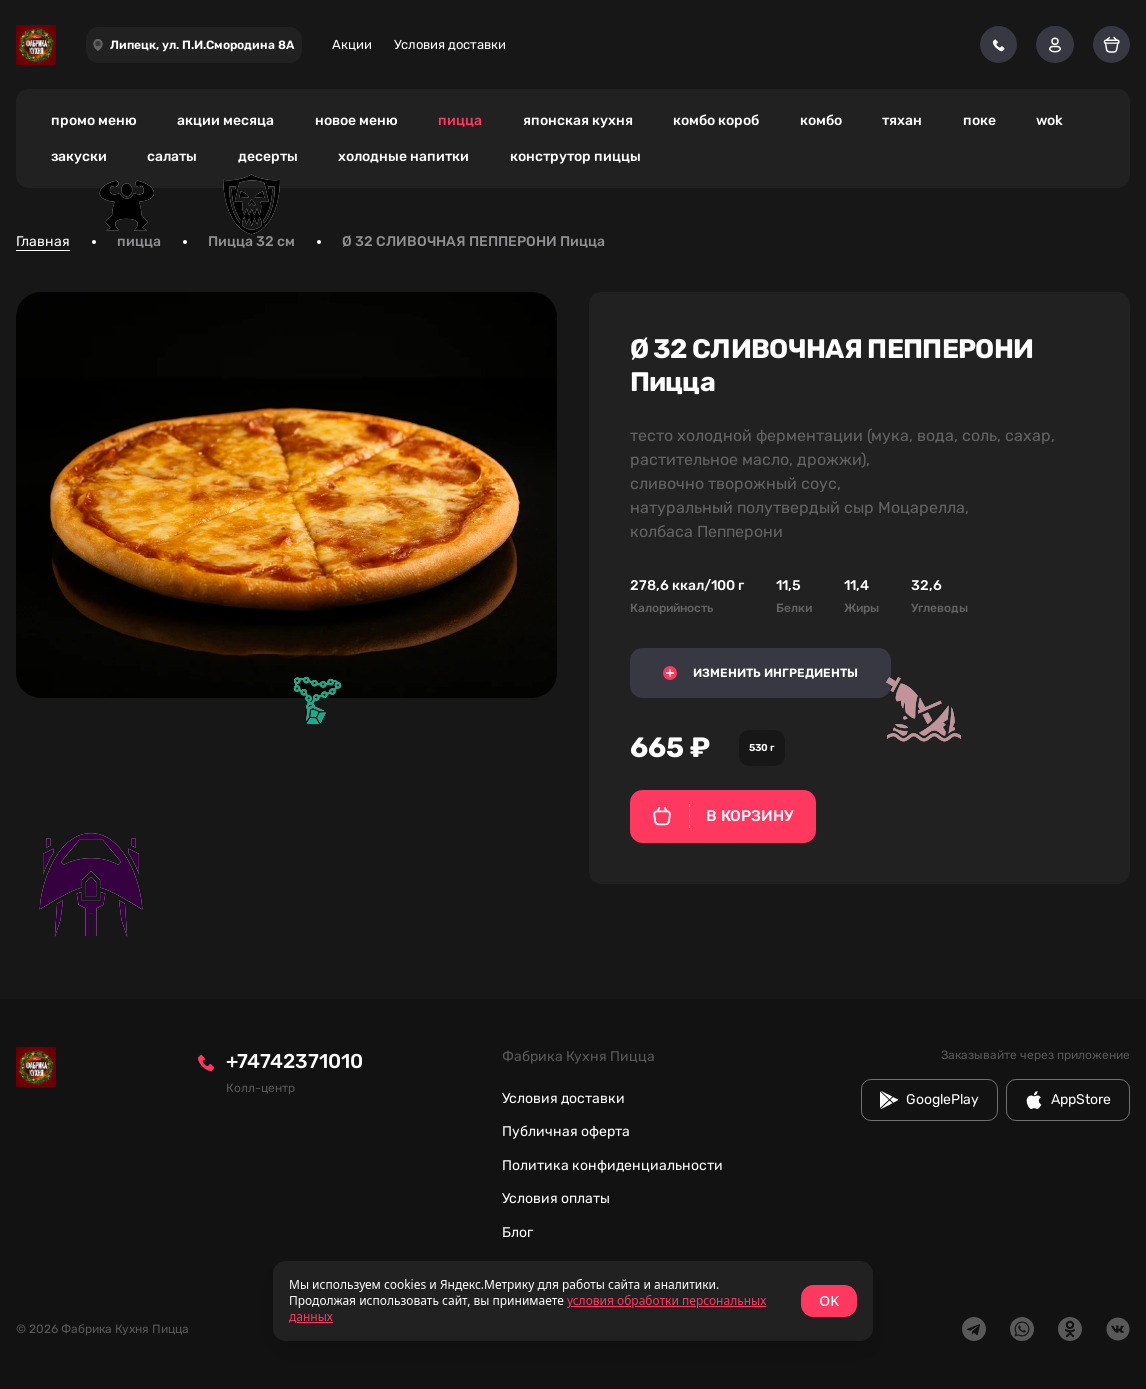 The image size is (1146, 1389). Describe the element at coordinates (251, 204) in the screenshot. I see `indicates a security threat or danger warning` at that location.